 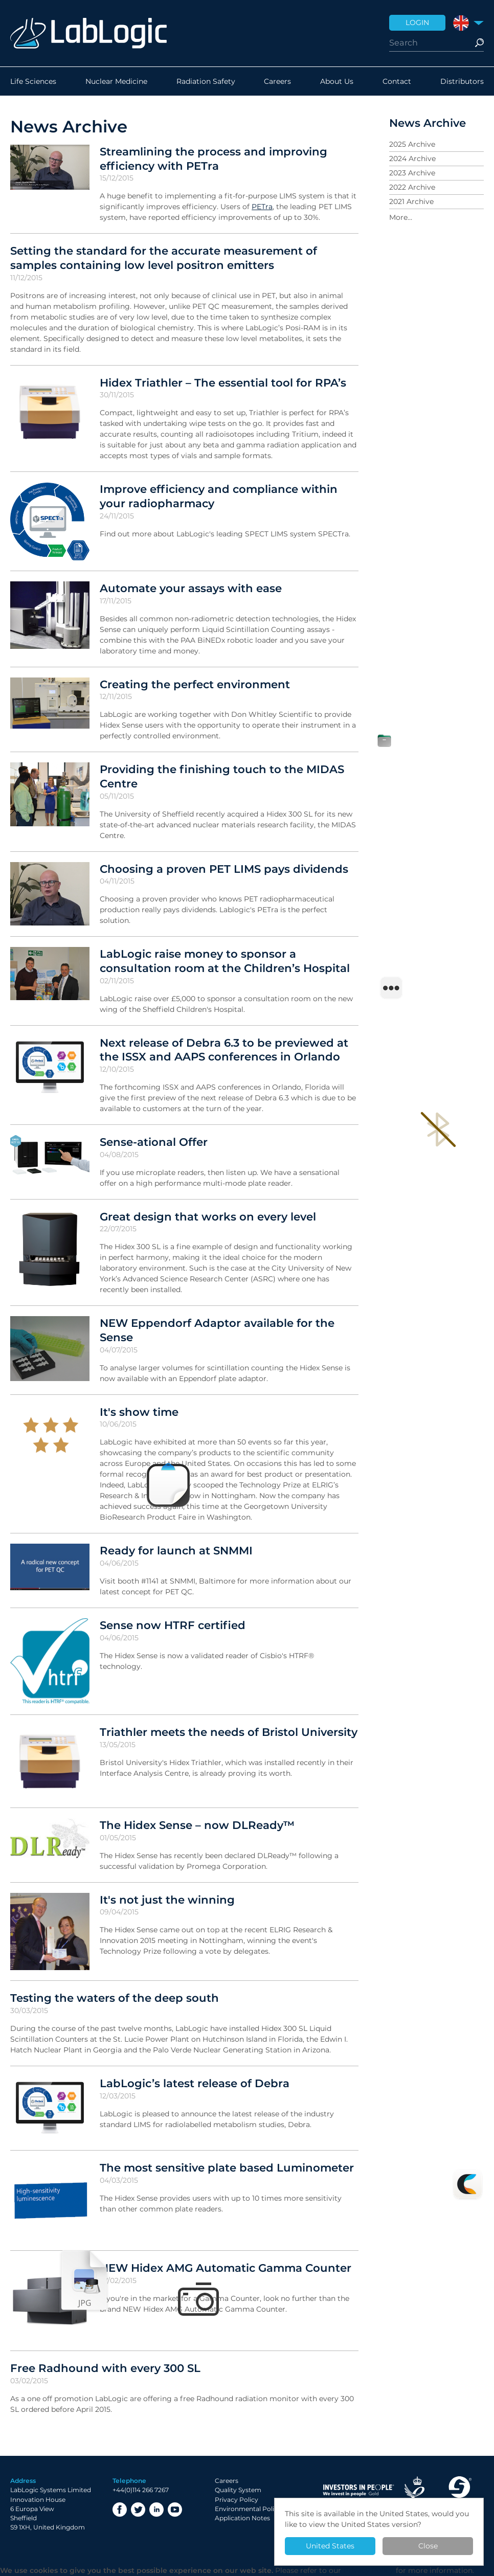 What do you see at coordinates (384, 740) in the screenshot?
I see `open the file manager` at bounding box center [384, 740].